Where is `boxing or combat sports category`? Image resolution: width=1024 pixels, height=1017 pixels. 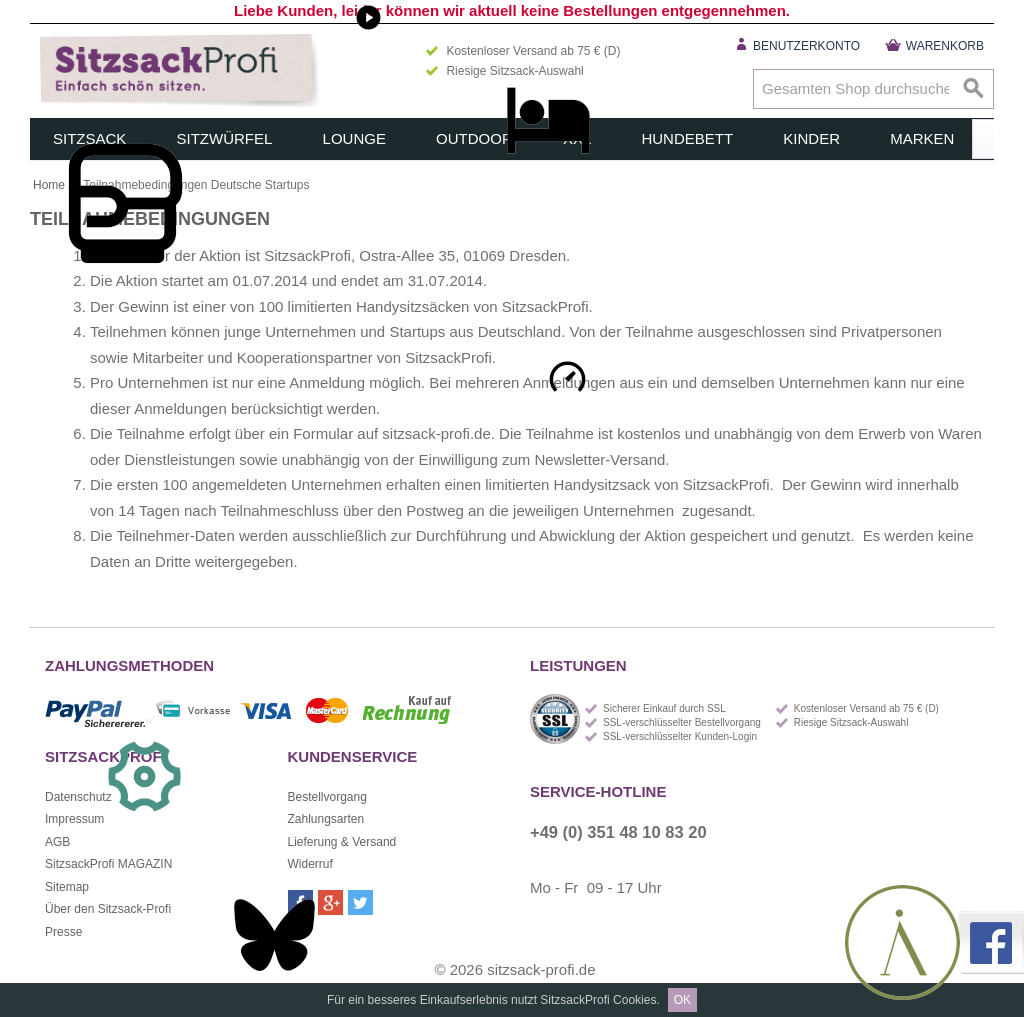
boxing or combat sports category is located at coordinates (122, 203).